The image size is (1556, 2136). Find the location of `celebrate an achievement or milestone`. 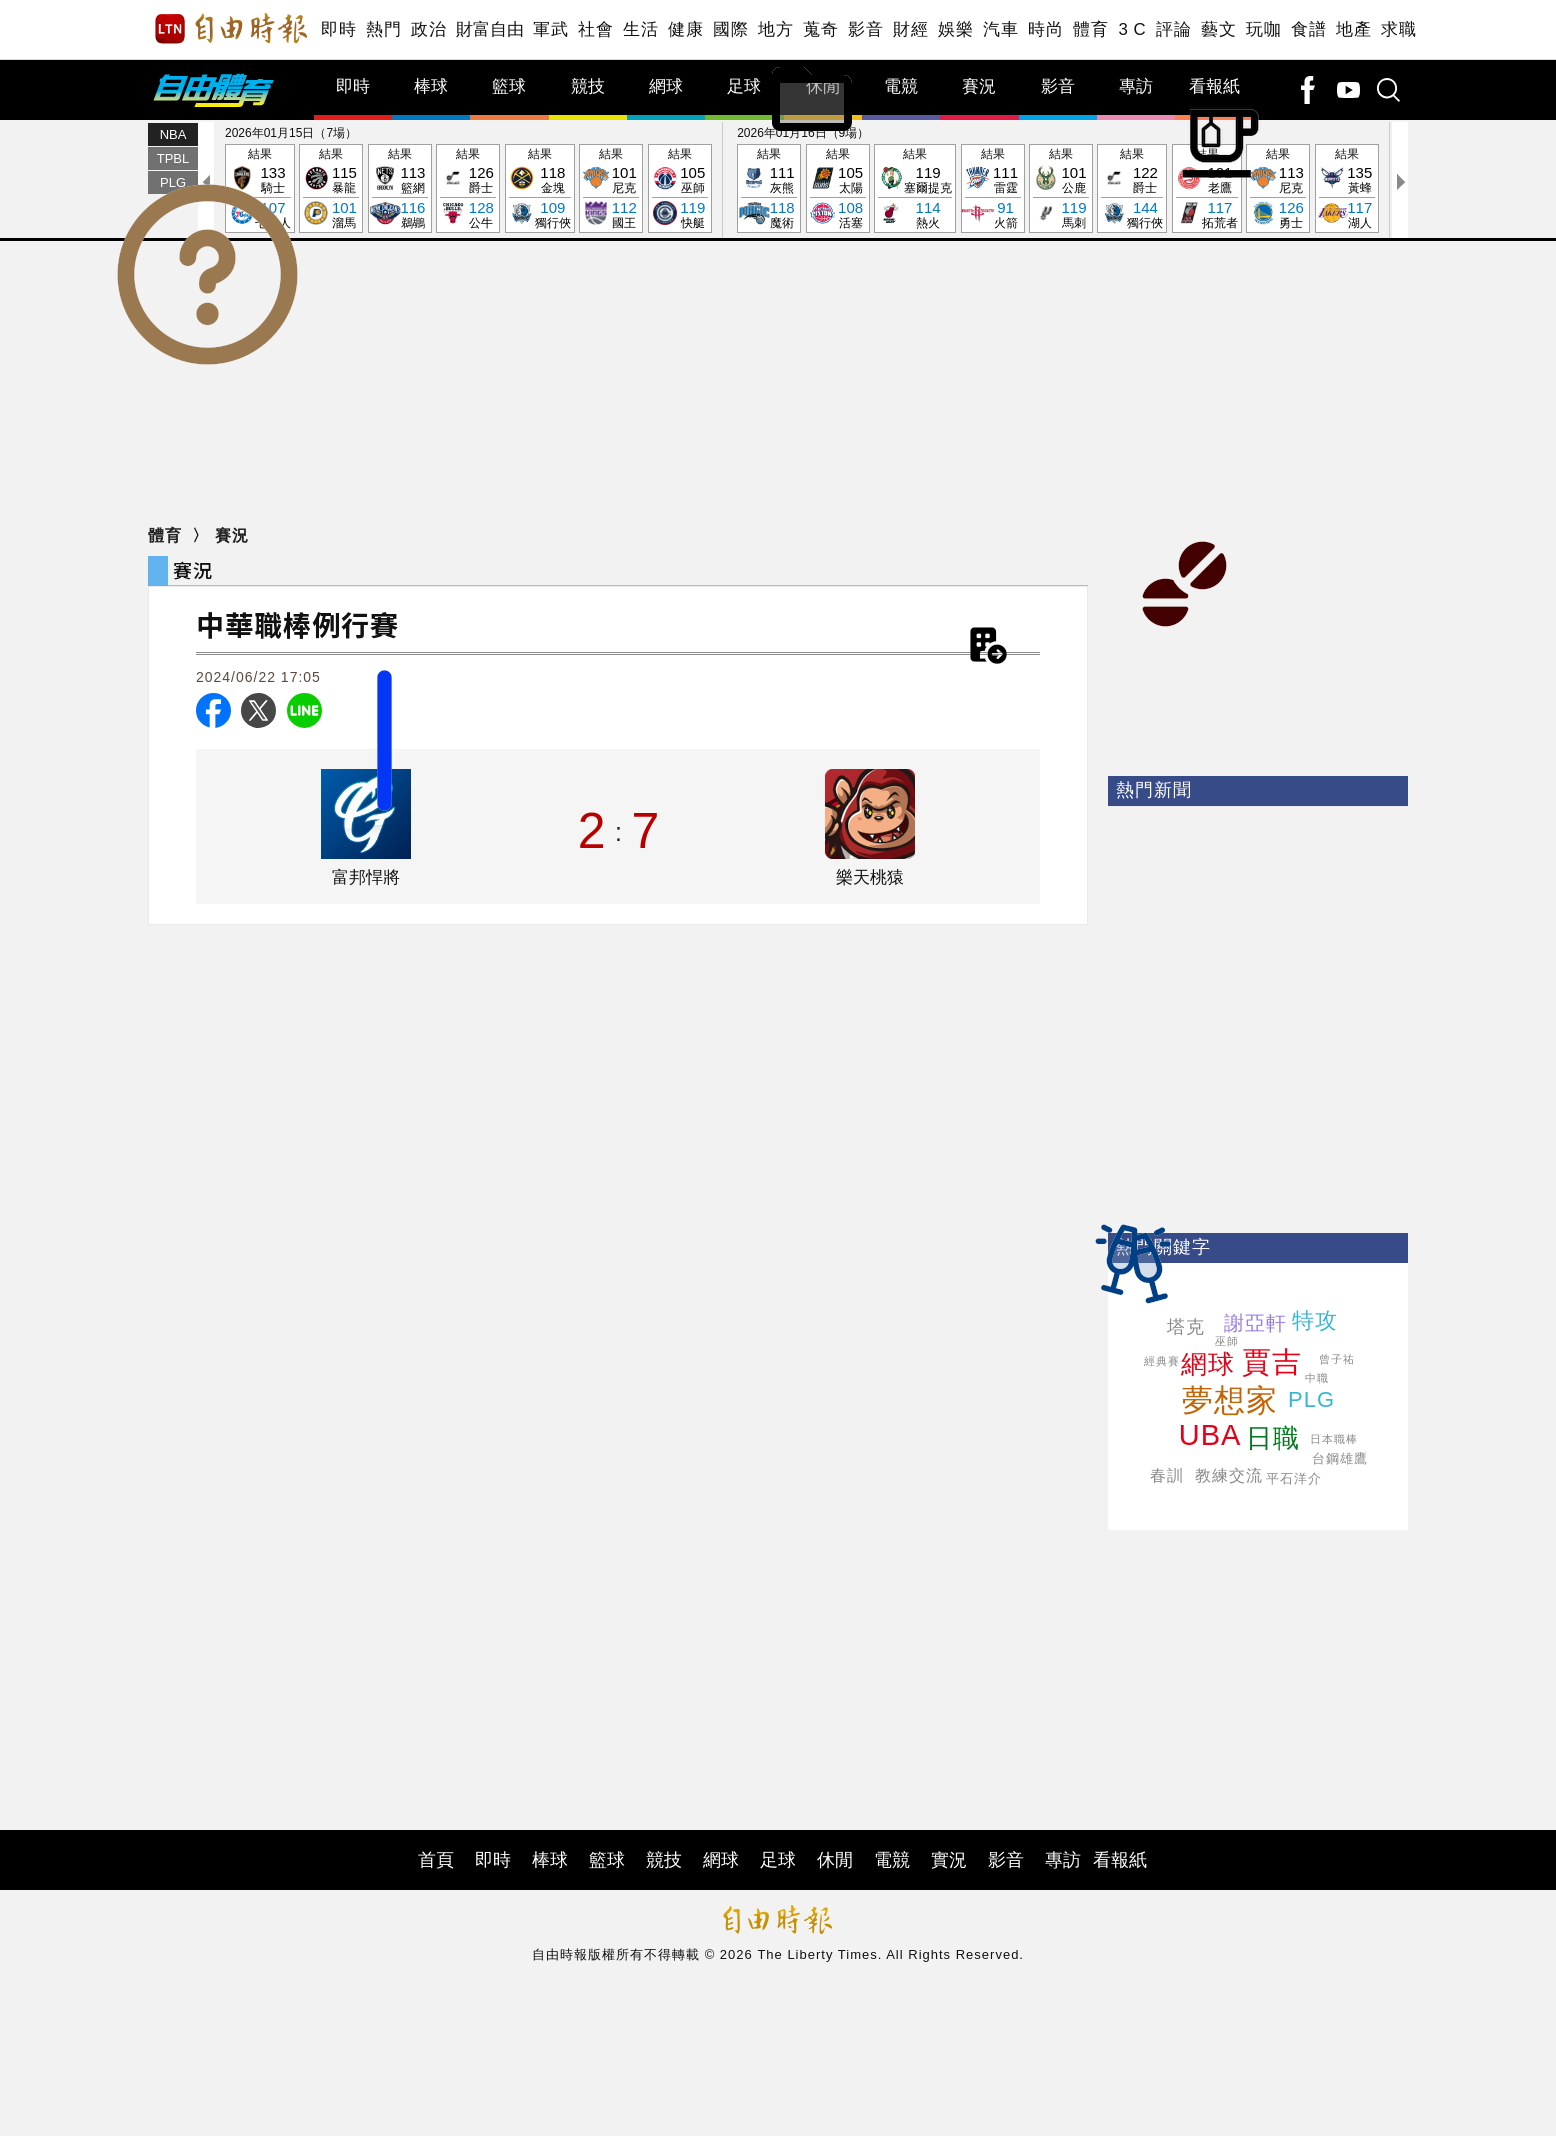

celebrate an achievement or milestone is located at coordinates (1134, 1263).